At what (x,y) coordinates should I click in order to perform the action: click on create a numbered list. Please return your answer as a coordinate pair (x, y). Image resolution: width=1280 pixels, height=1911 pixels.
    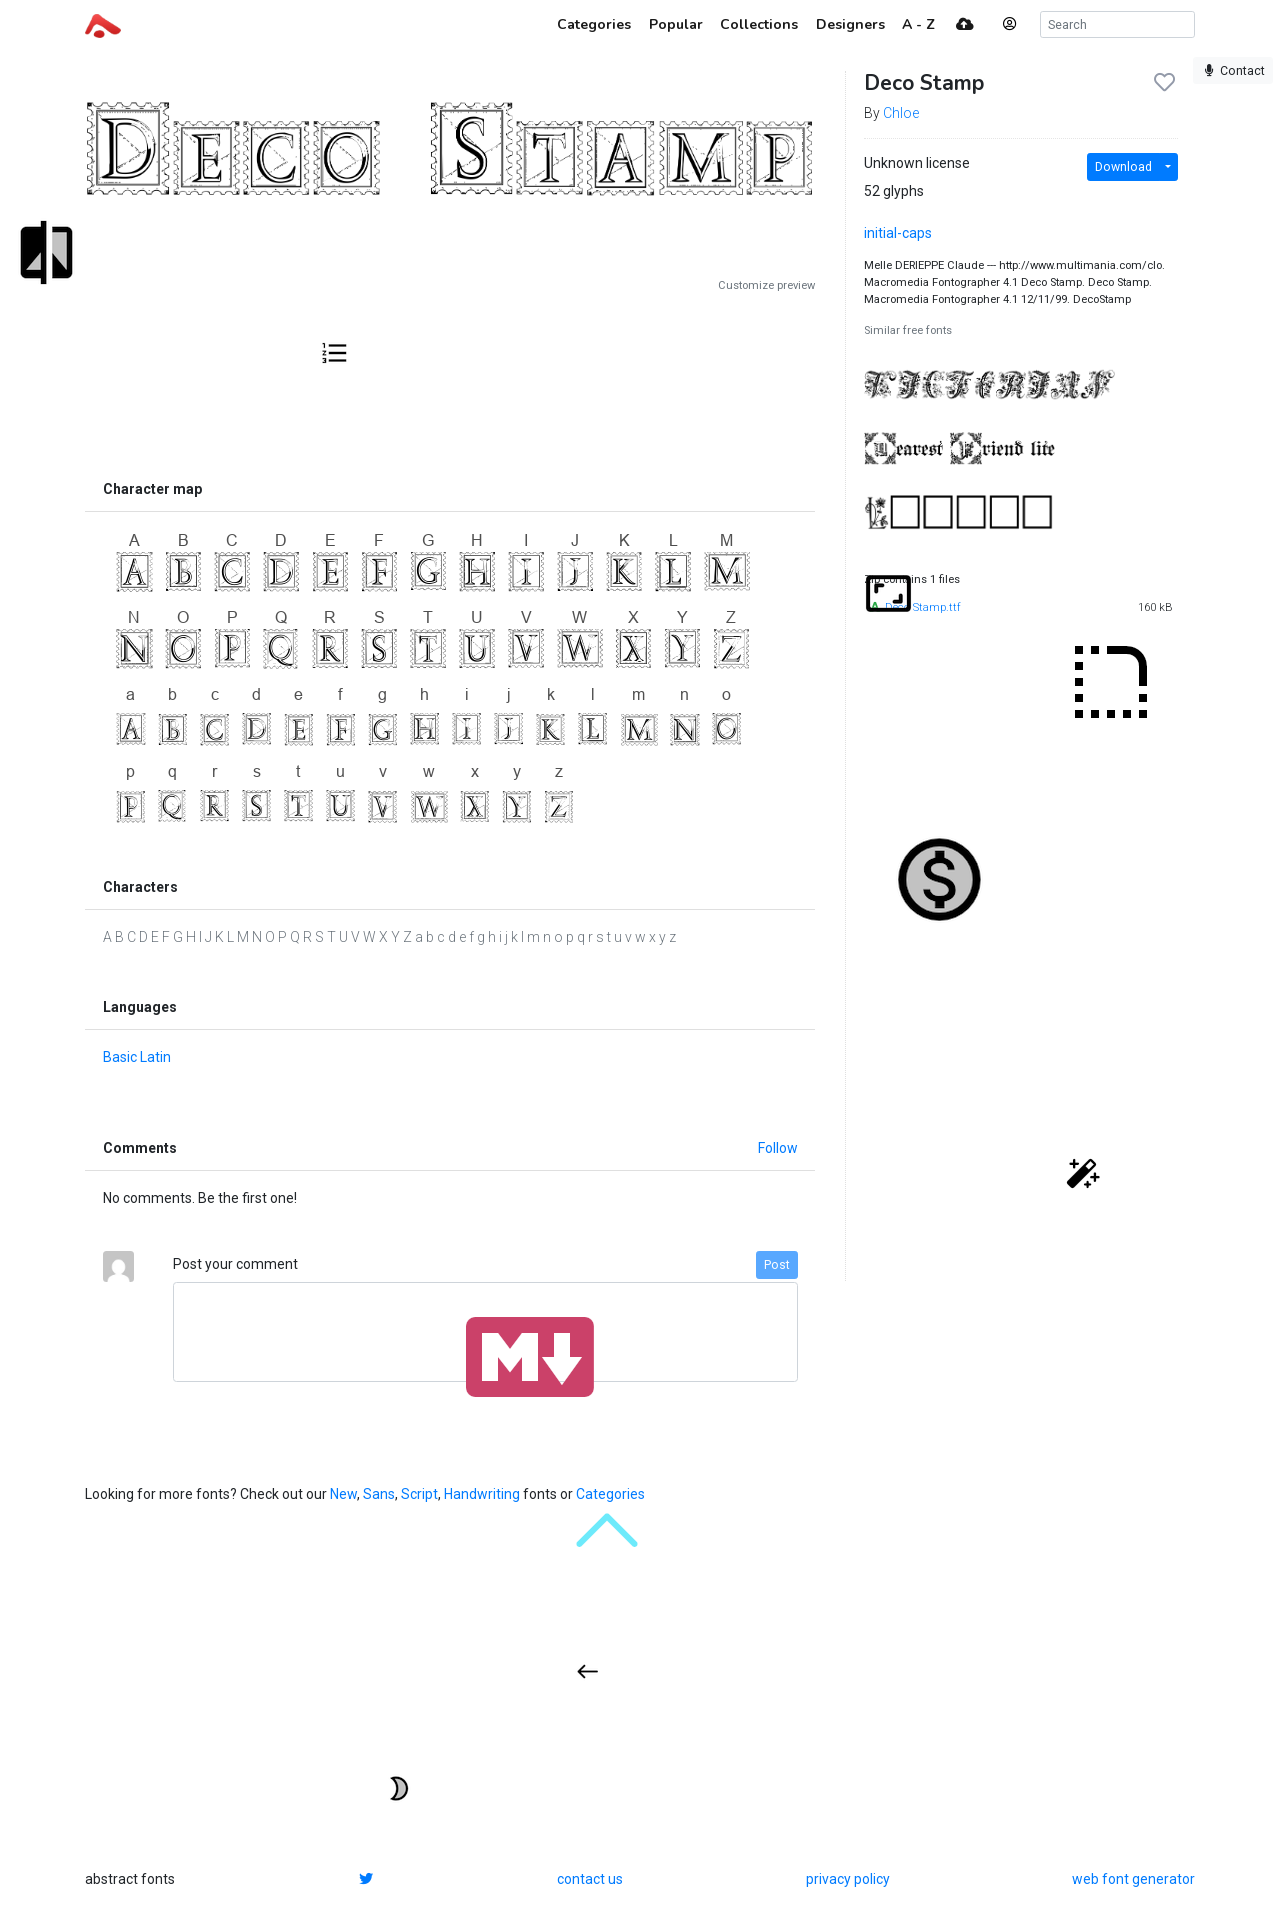
    Looking at the image, I should click on (335, 353).